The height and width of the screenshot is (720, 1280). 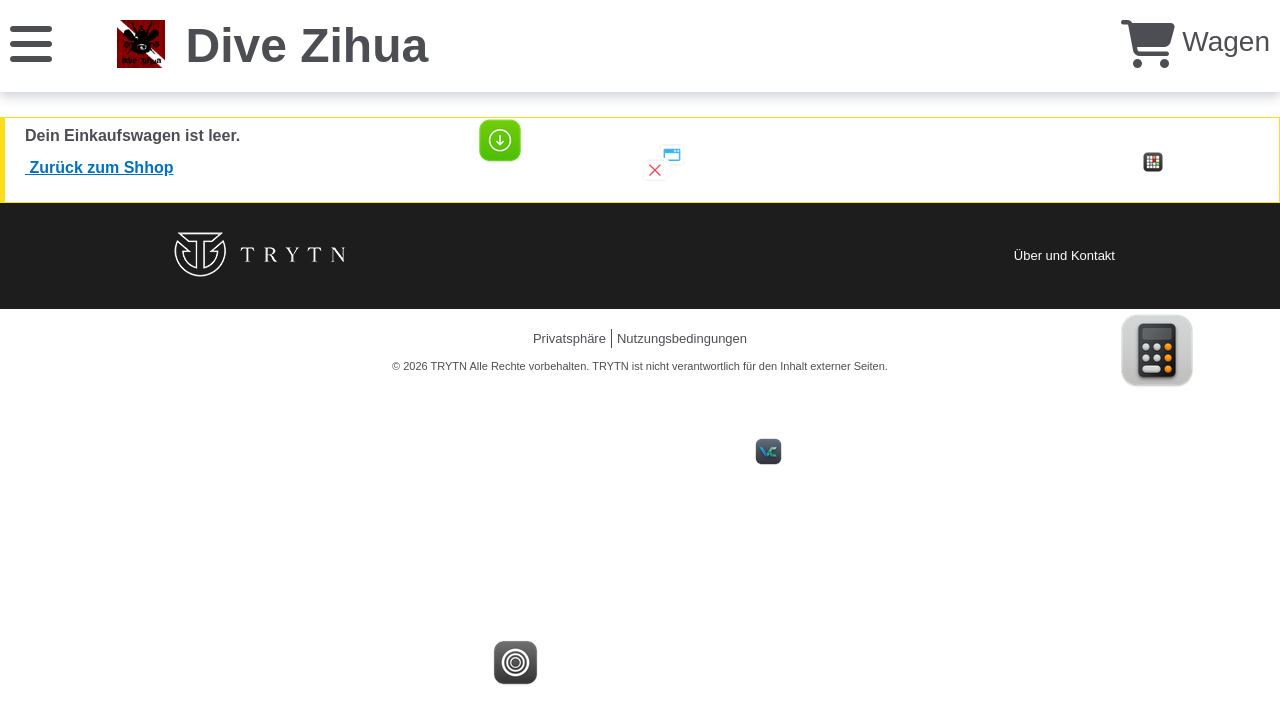 What do you see at coordinates (1157, 350) in the screenshot?
I see `open the calculator app` at bounding box center [1157, 350].